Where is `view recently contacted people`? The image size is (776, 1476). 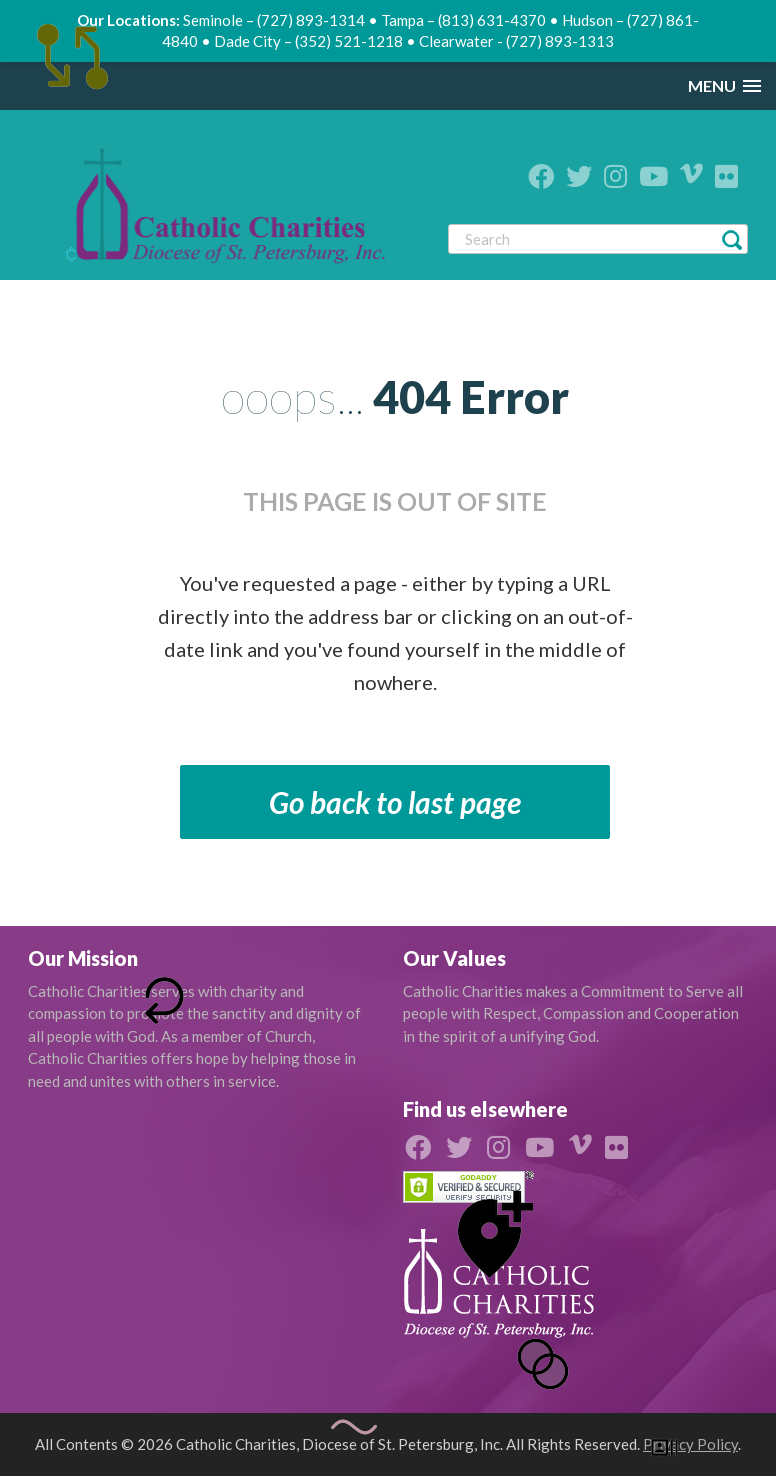 view recently contacted people is located at coordinates (664, 1447).